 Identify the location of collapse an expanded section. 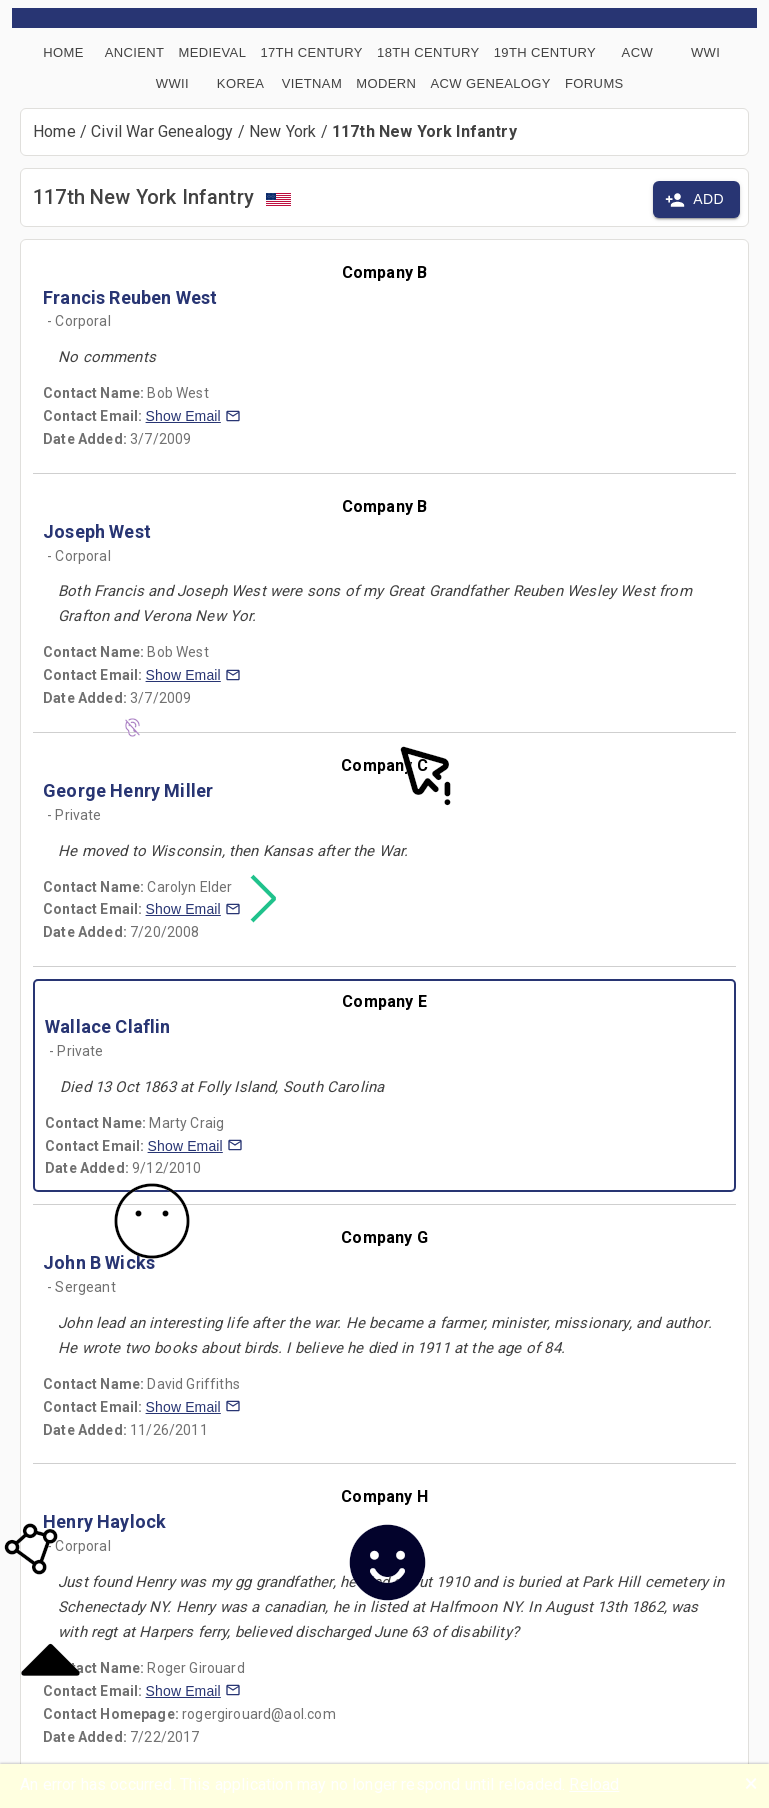
(50, 1662).